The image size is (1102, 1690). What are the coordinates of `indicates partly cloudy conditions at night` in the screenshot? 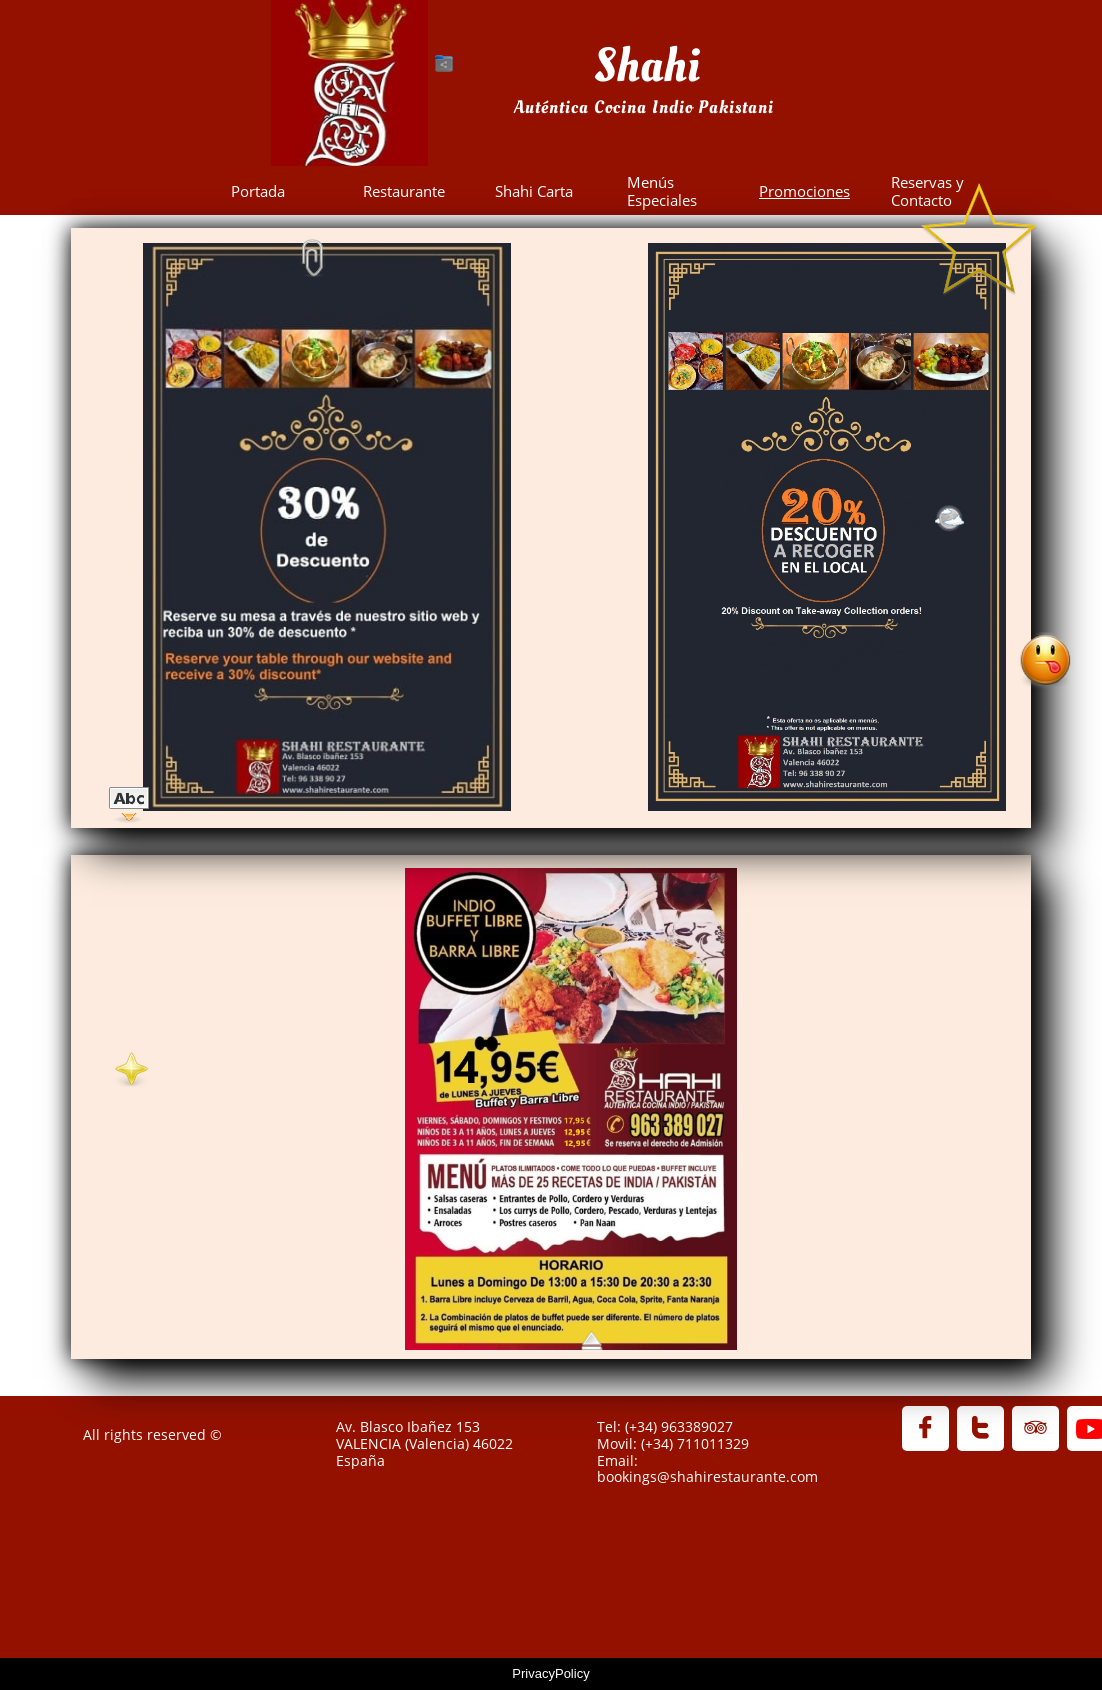 It's located at (949, 518).